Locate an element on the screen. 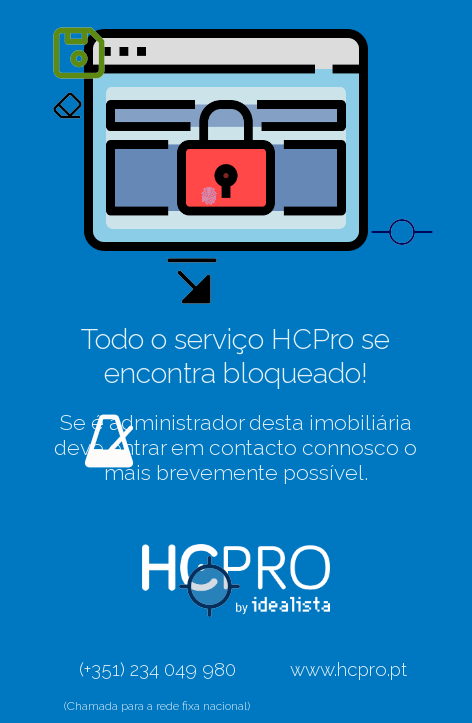  save current file or document is located at coordinates (79, 53).